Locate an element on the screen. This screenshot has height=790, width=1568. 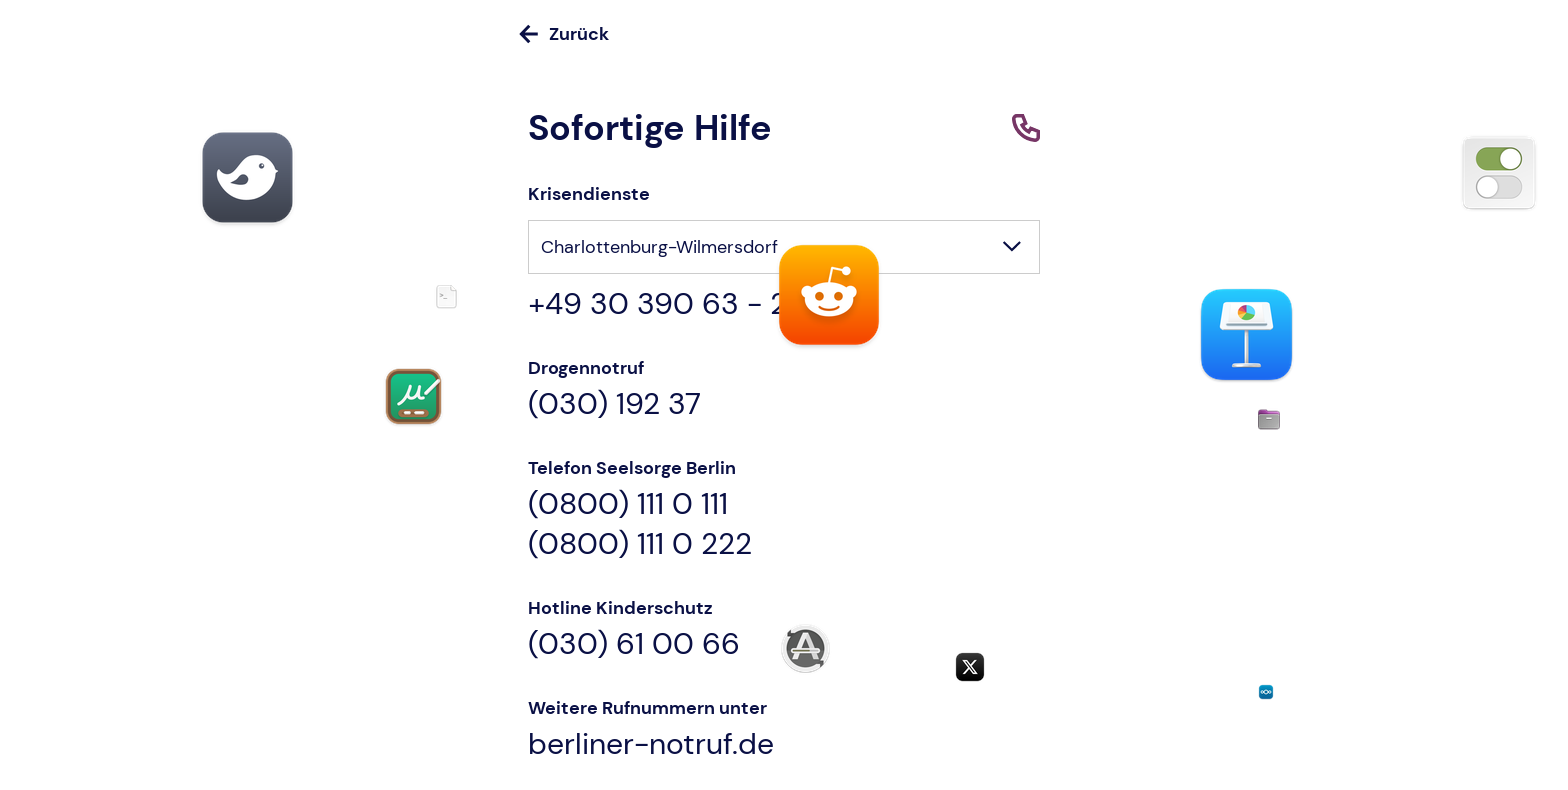
open gnome tweaks to customize desktop settings is located at coordinates (1499, 173).